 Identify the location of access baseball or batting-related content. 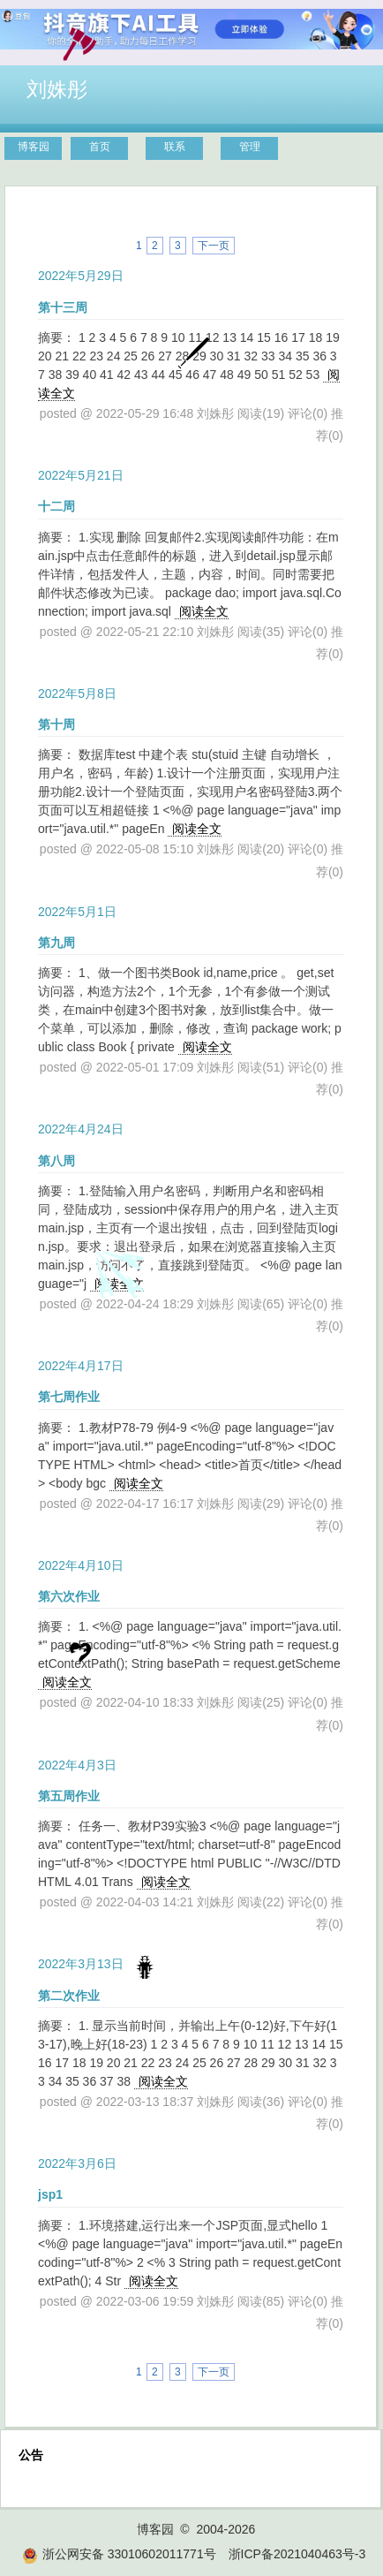
(193, 353).